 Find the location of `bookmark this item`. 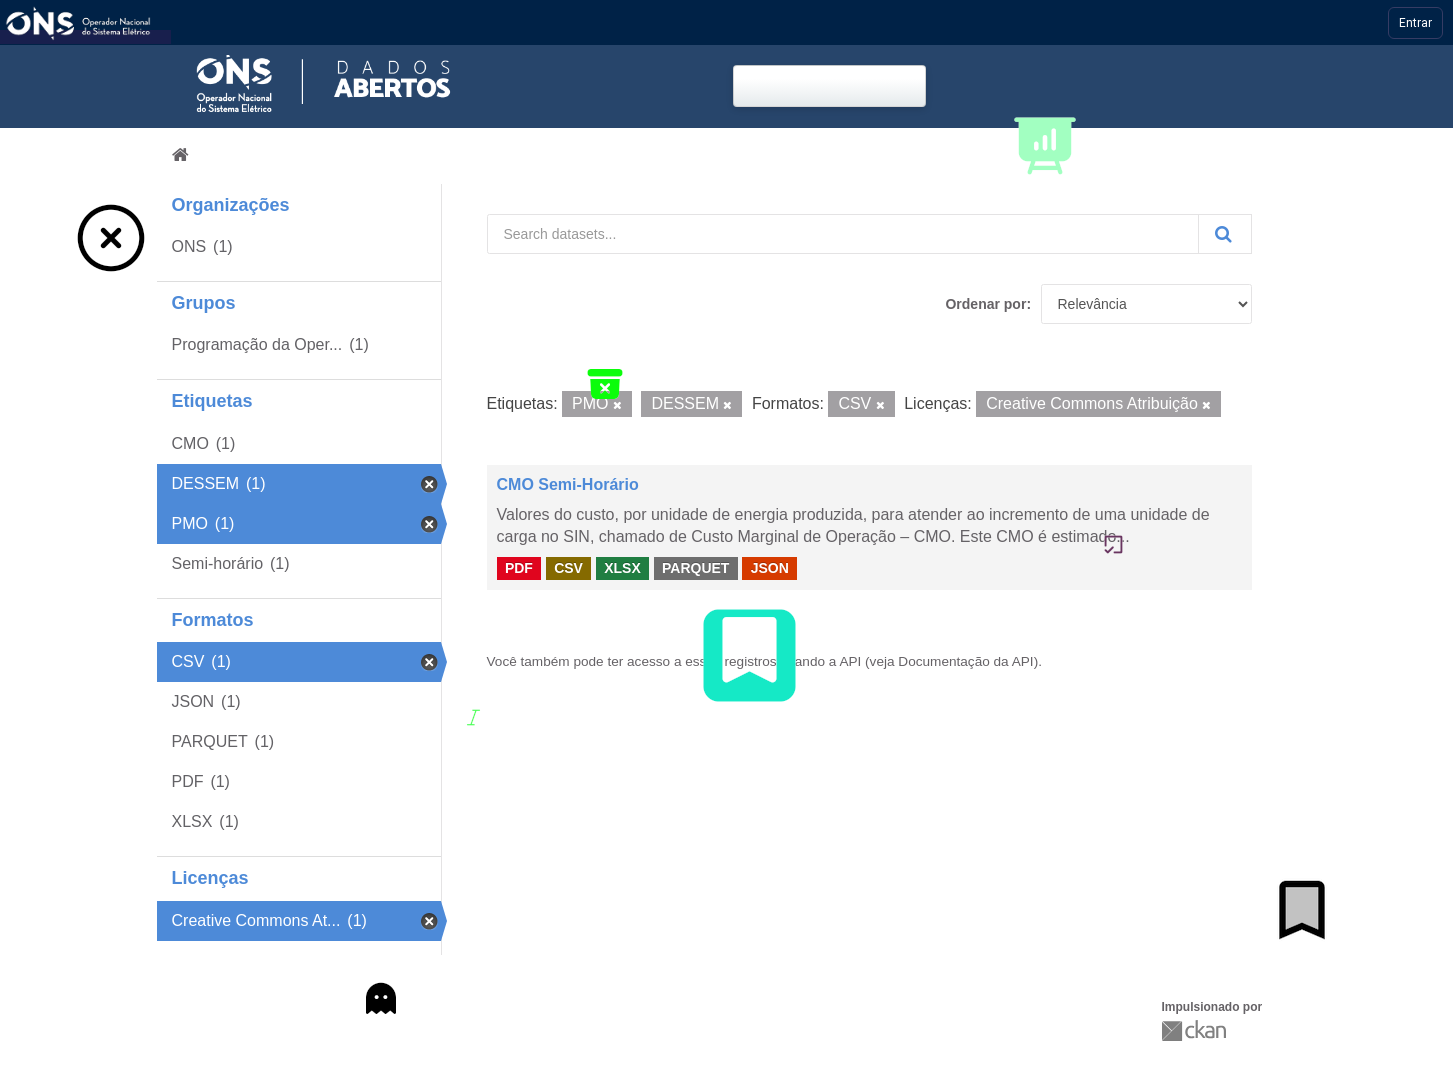

bookmark this item is located at coordinates (1302, 910).